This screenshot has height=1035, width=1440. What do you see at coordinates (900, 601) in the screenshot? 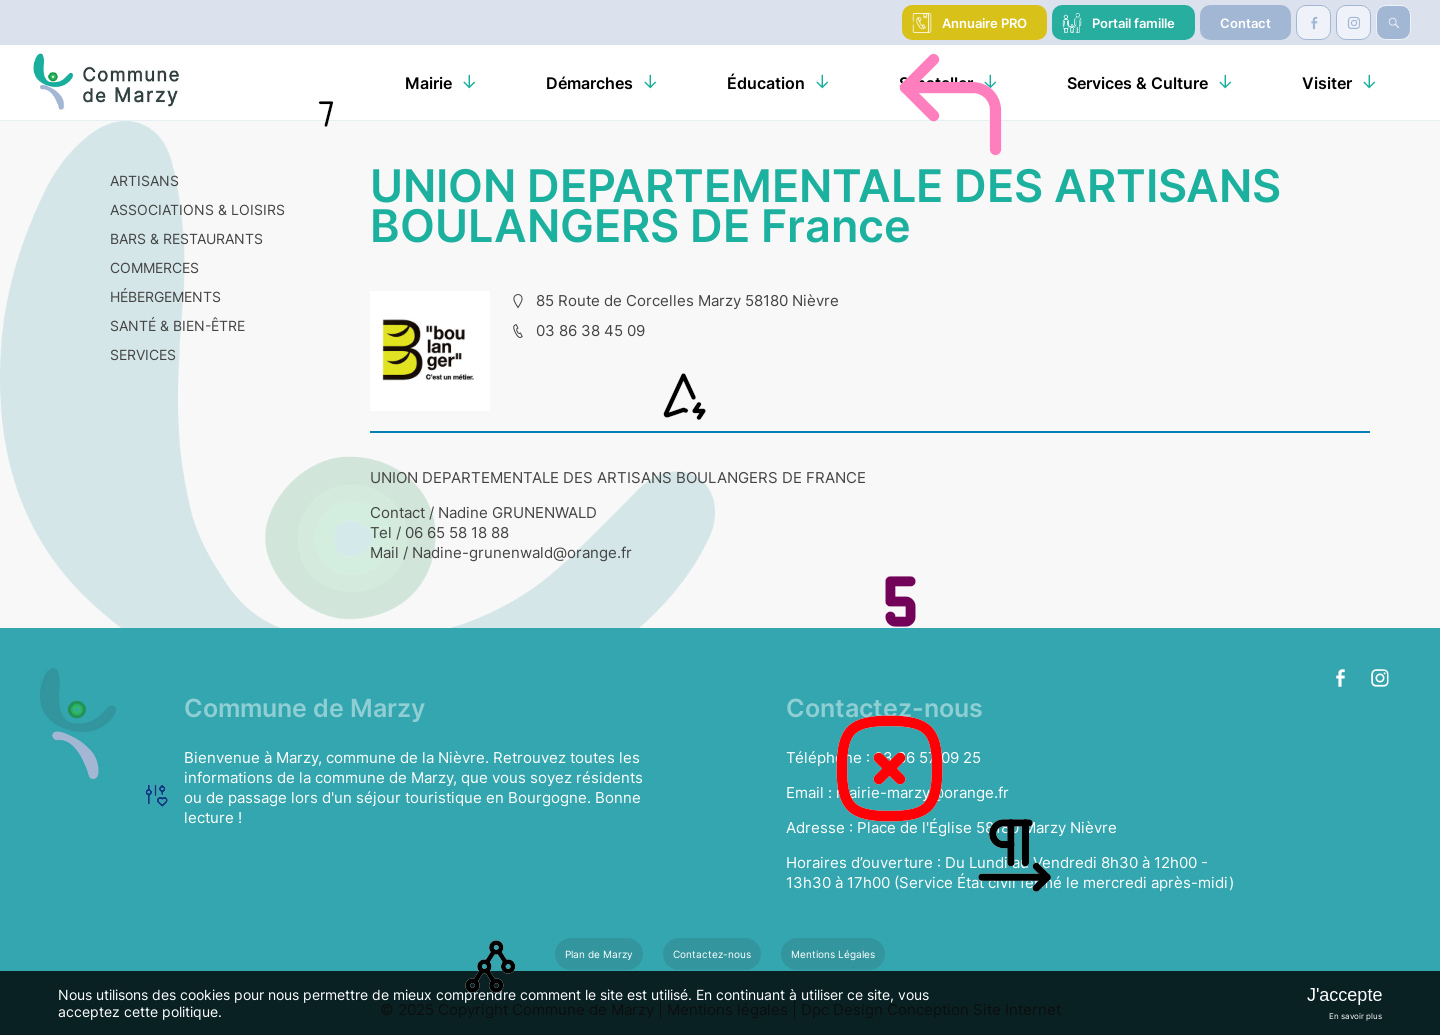
I see `indicates step 5 in a multi-step process` at bounding box center [900, 601].